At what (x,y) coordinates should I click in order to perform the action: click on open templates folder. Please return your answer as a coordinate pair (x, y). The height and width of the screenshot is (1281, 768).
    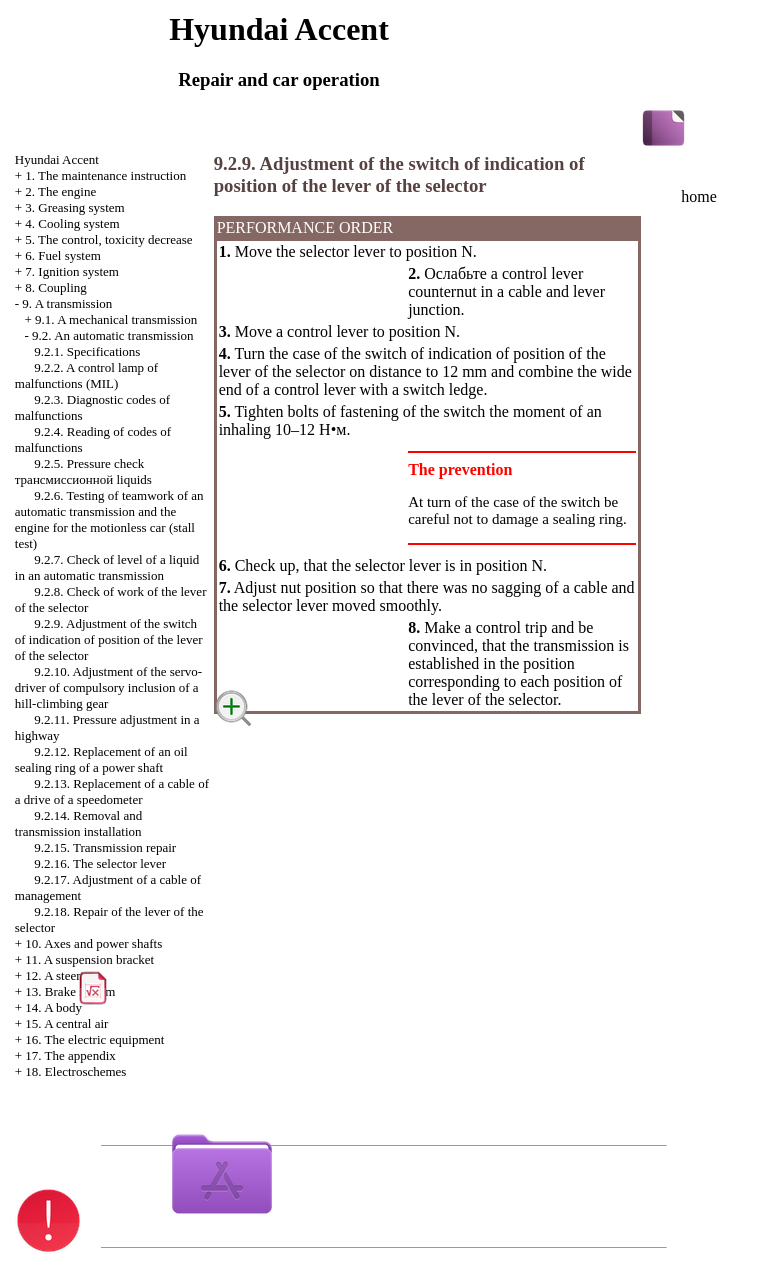
    Looking at the image, I should click on (222, 1174).